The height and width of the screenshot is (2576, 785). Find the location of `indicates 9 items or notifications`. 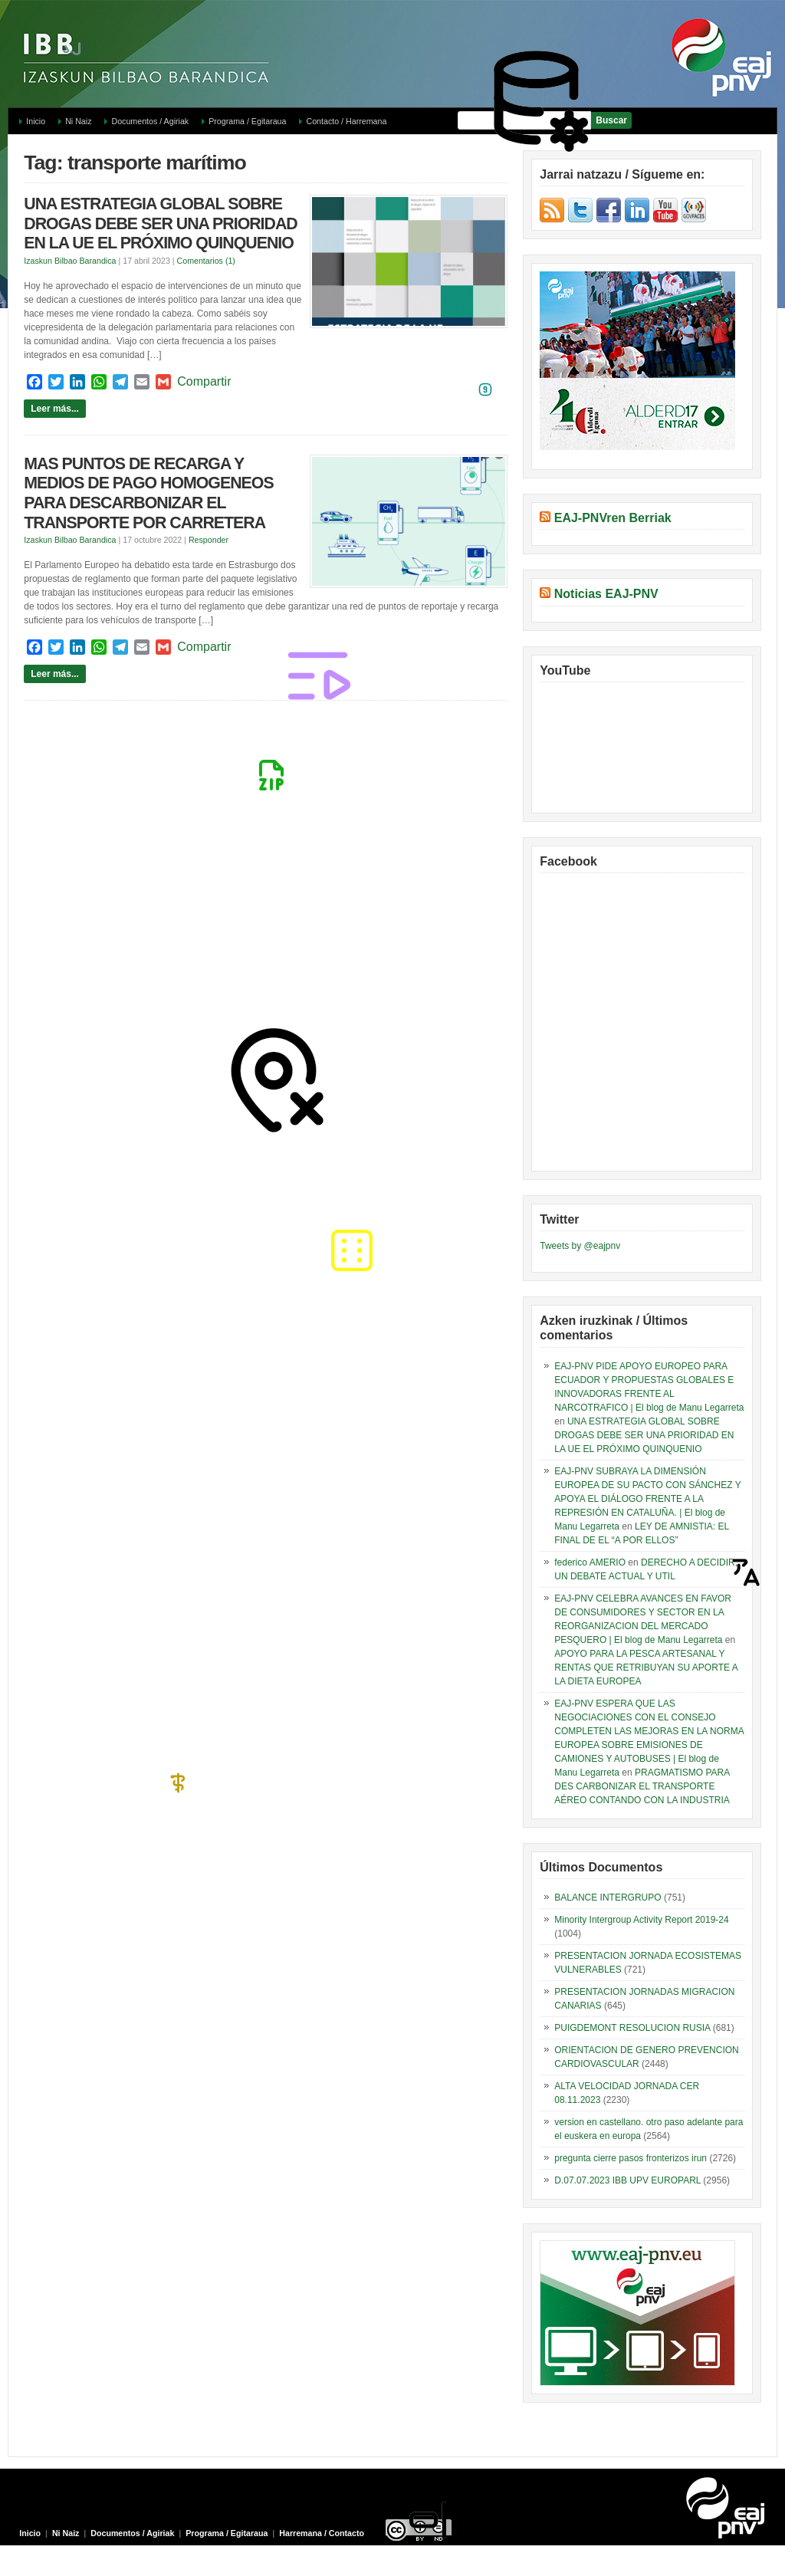

indicates 9 items or notifications is located at coordinates (485, 389).